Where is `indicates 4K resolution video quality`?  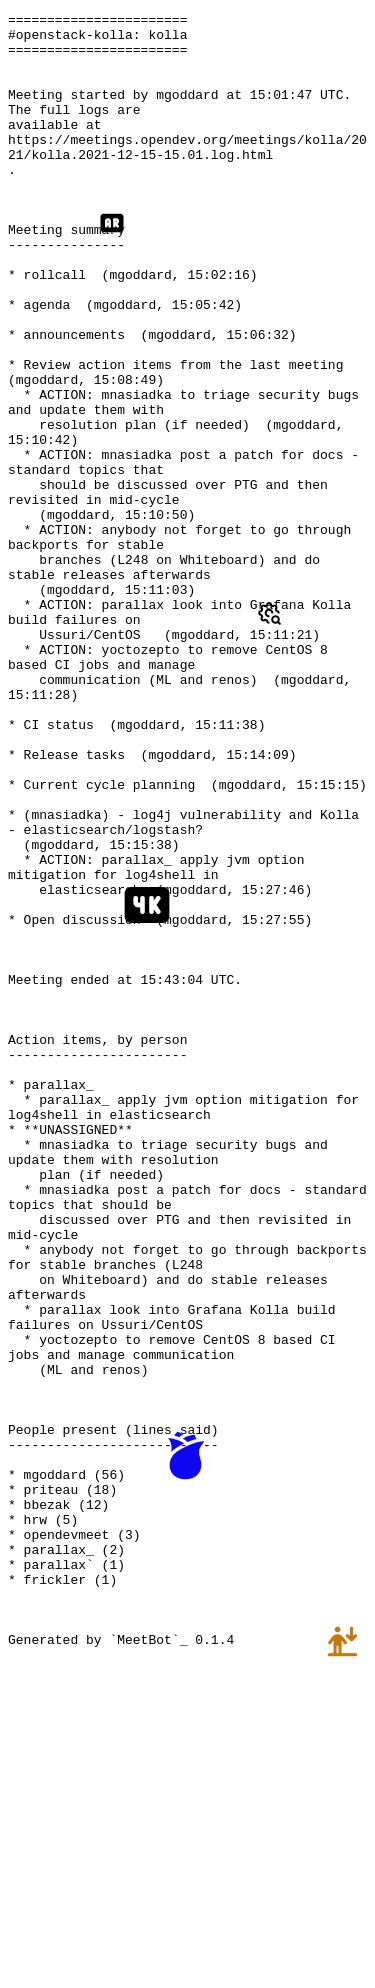 indicates 4K resolution video quality is located at coordinates (147, 905).